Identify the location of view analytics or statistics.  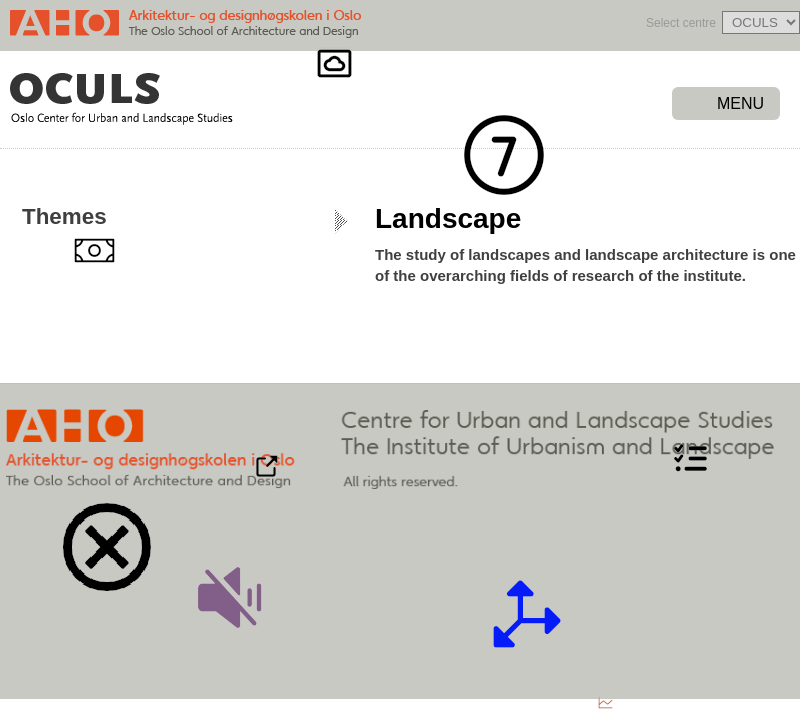
(605, 702).